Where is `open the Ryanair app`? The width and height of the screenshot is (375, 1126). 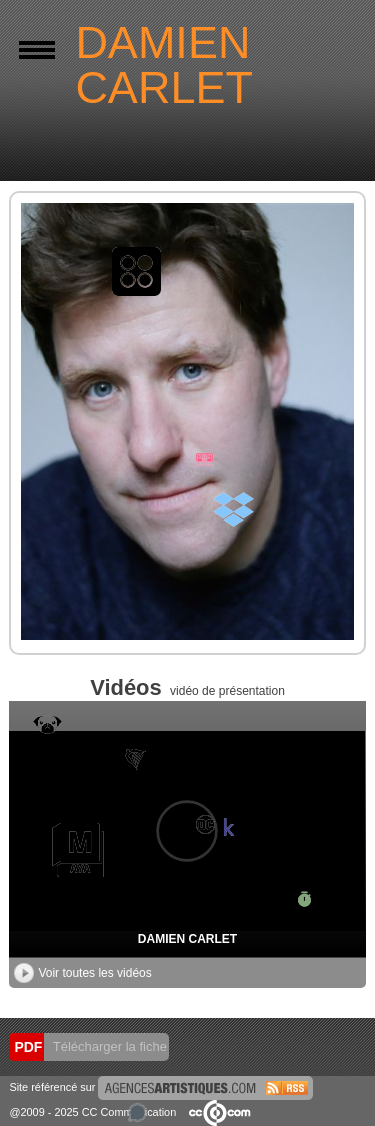
open the Ryanair app is located at coordinates (135, 759).